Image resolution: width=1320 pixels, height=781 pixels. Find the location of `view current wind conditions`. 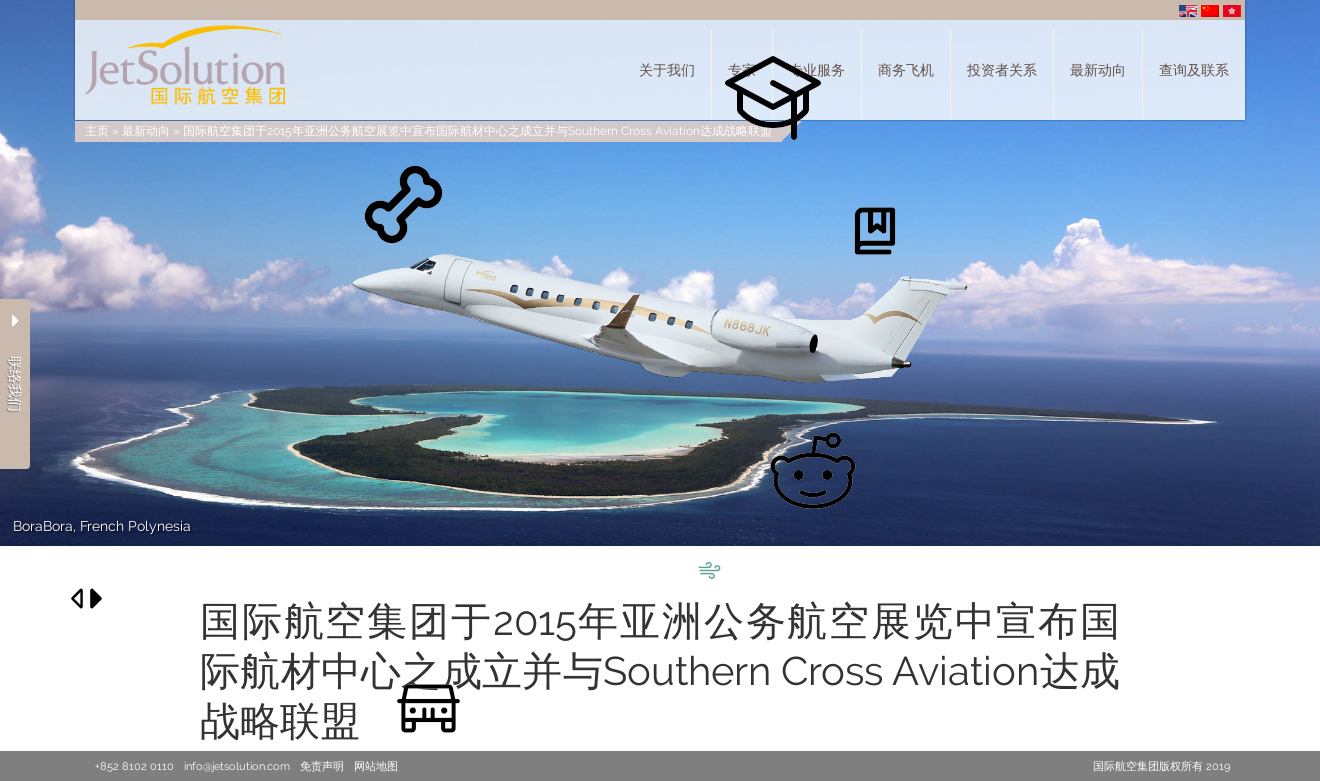

view current wind conditions is located at coordinates (709, 570).